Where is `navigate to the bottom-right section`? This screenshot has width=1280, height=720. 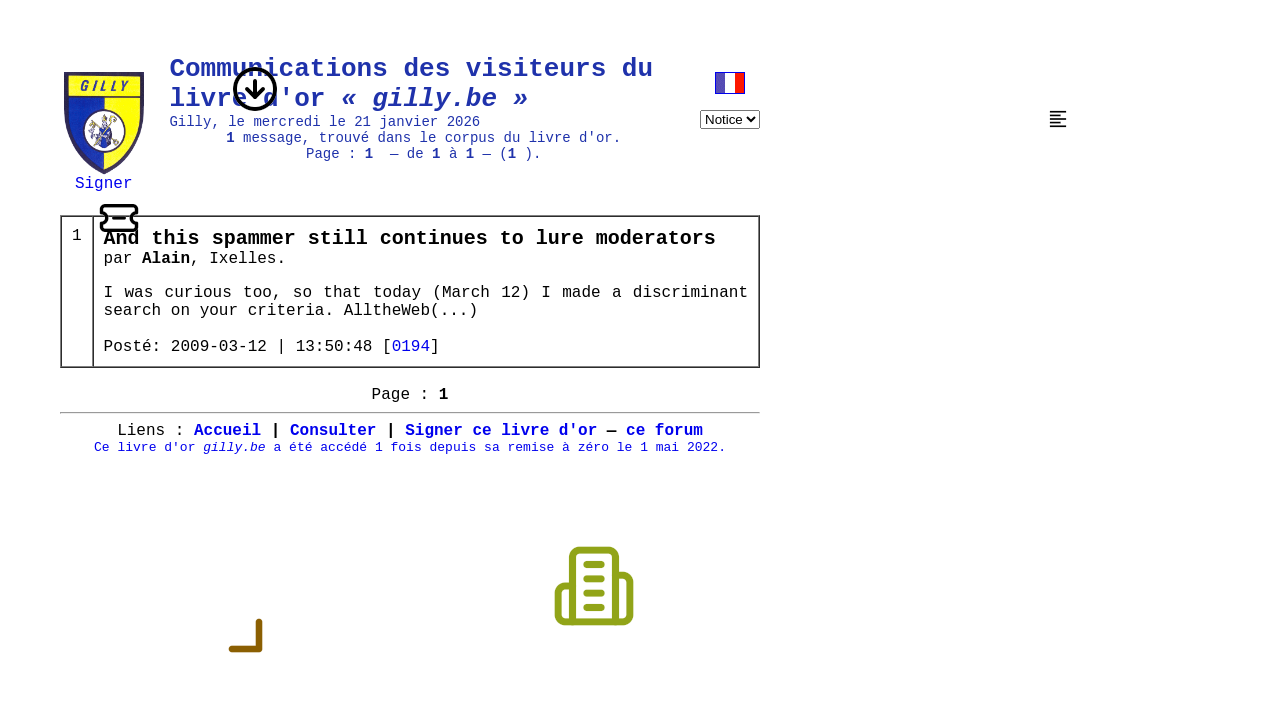 navigate to the bottom-right section is located at coordinates (245, 635).